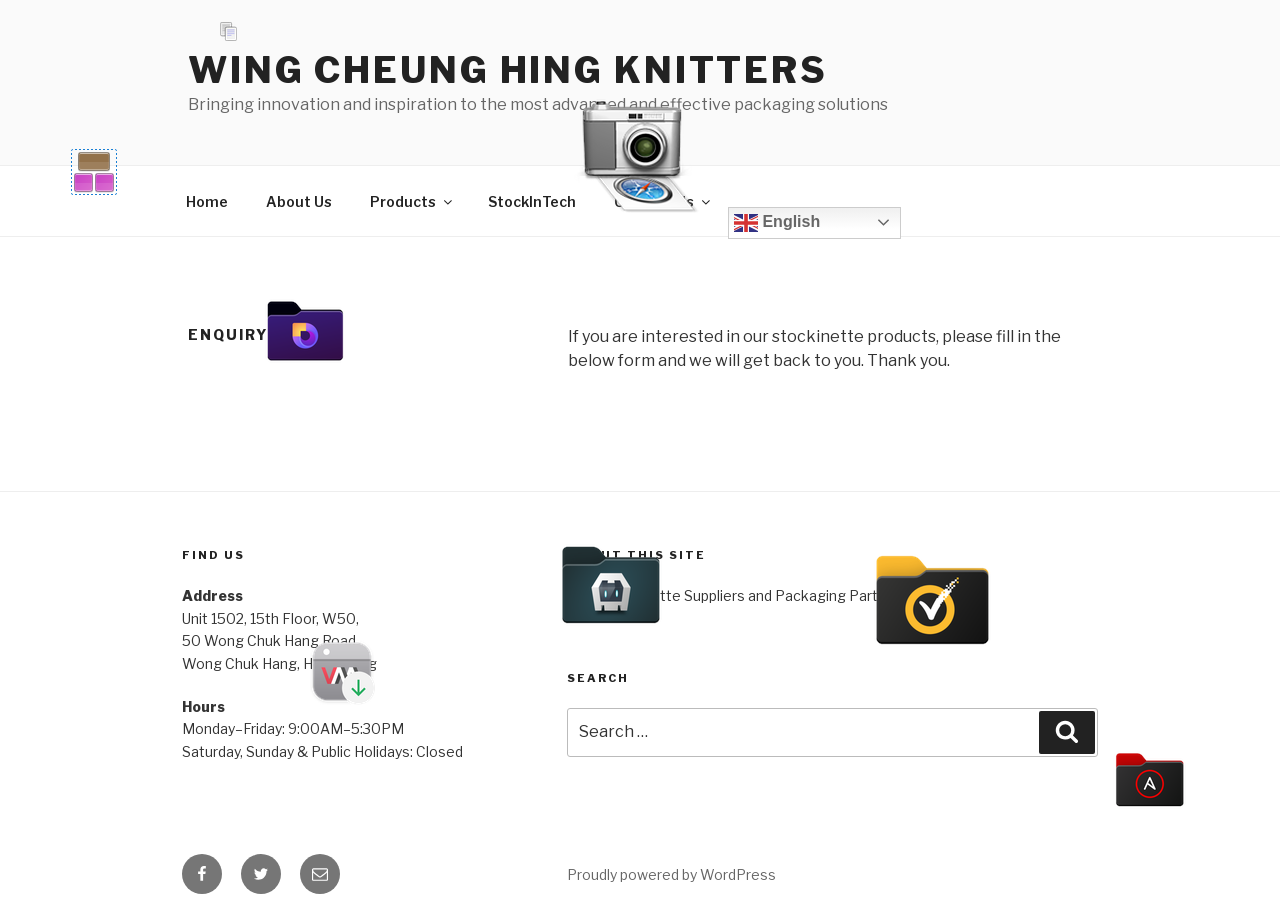  Describe the element at coordinates (610, 587) in the screenshot. I see `open cordova project folder` at that location.